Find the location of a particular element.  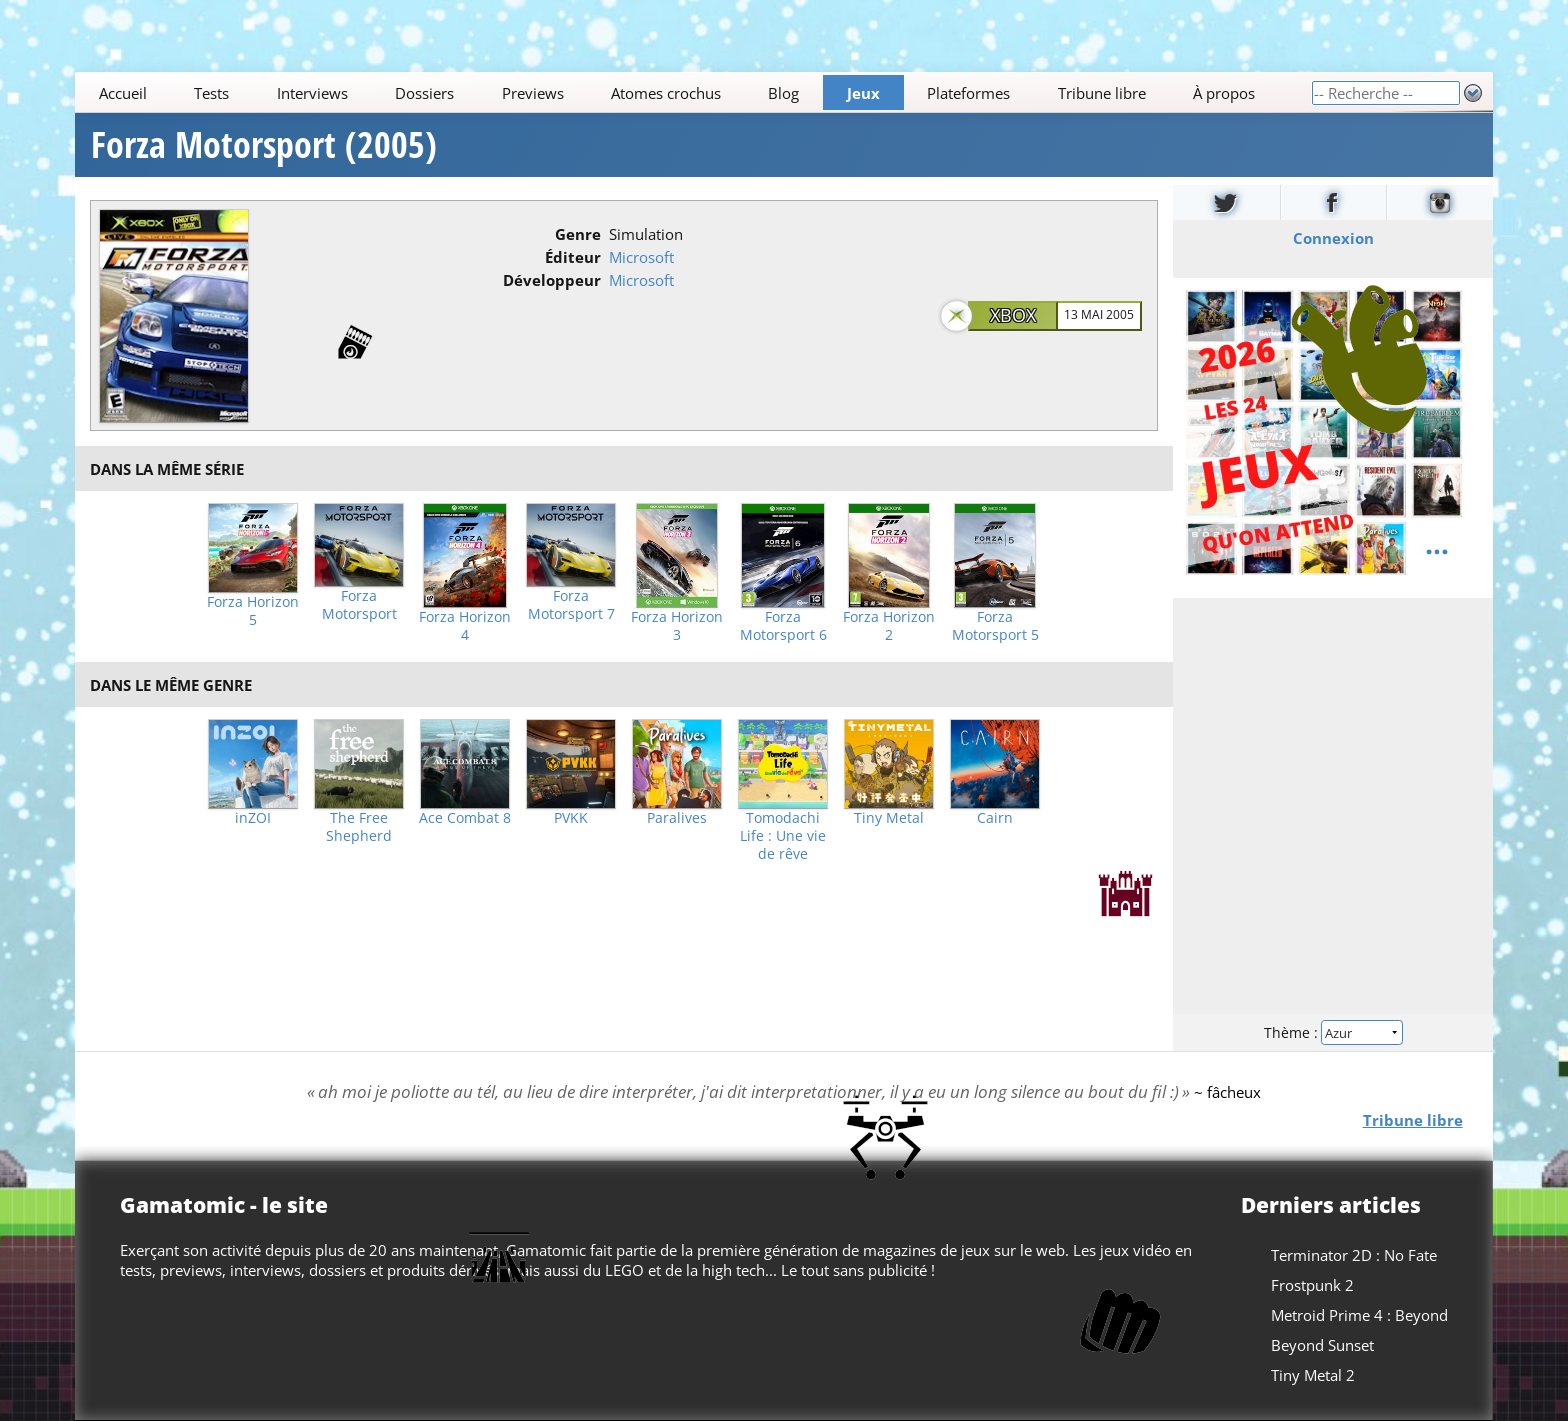

attack or melee action in a game is located at coordinates (1119, 1325).